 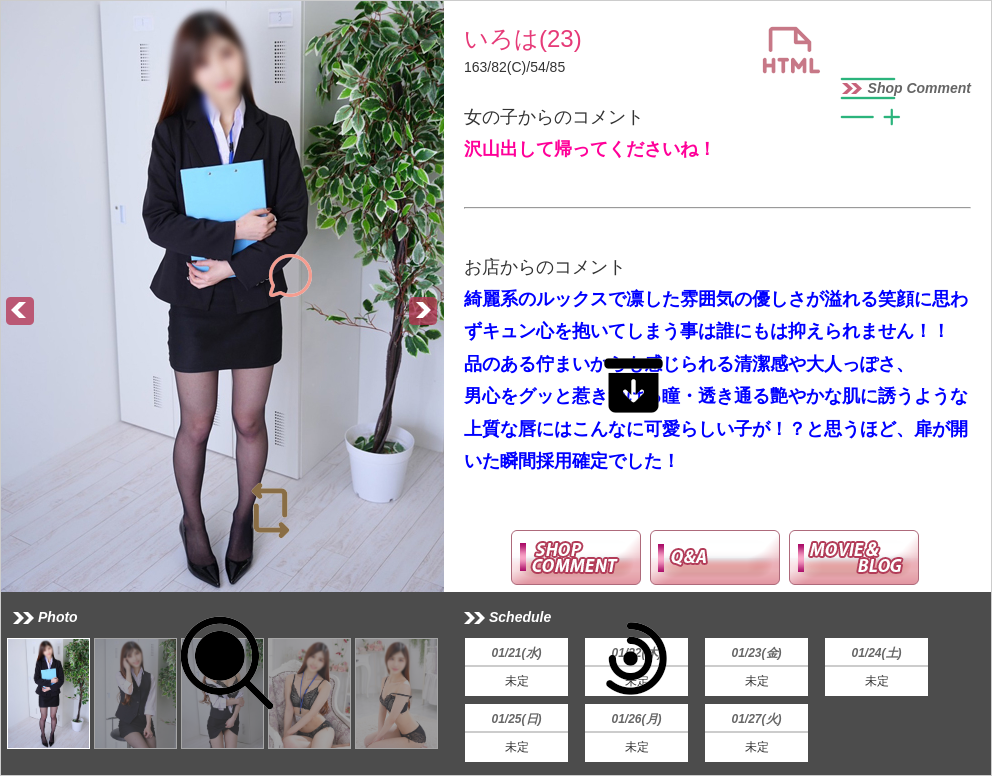 What do you see at coordinates (868, 98) in the screenshot?
I see `add a new item to the list` at bounding box center [868, 98].